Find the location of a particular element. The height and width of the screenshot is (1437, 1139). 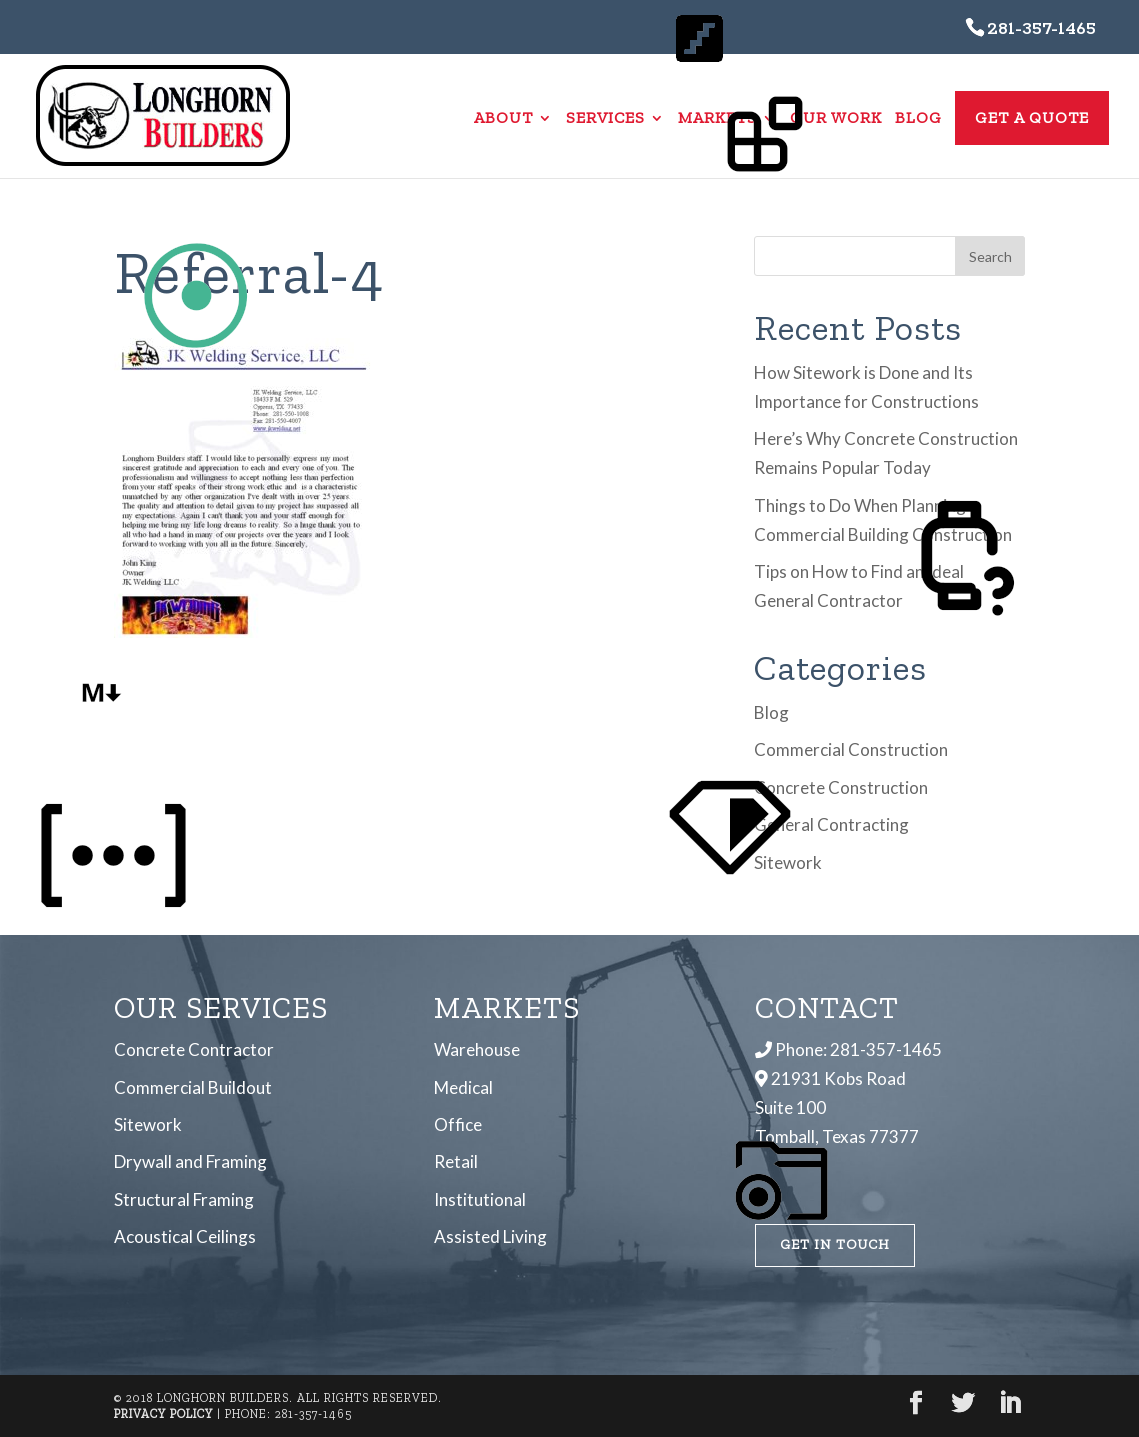

navigate to the root directory is located at coordinates (781, 1180).